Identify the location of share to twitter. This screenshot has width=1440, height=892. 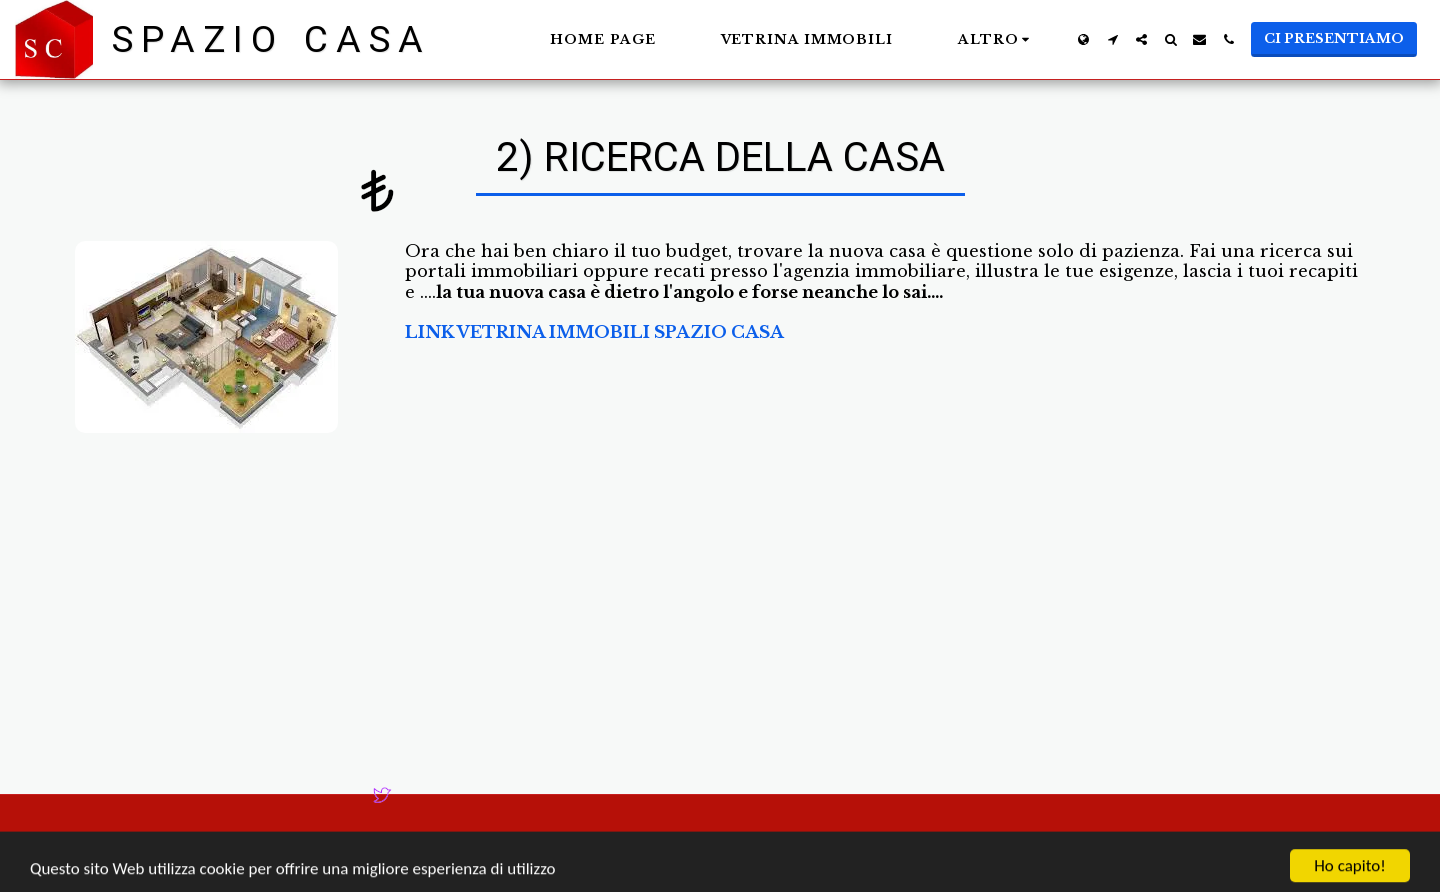
(381, 794).